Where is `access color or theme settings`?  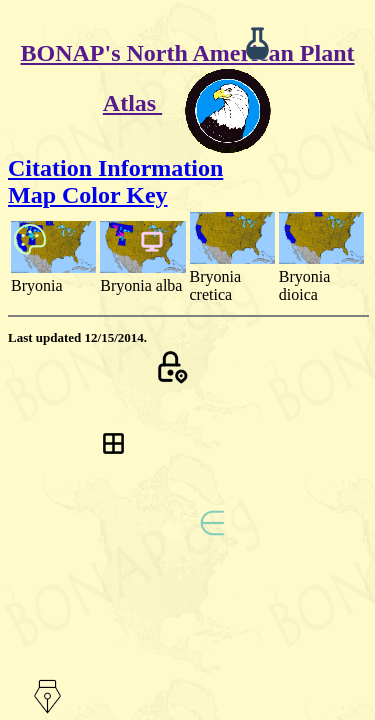
access color or theme settings is located at coordinates (30, 240).